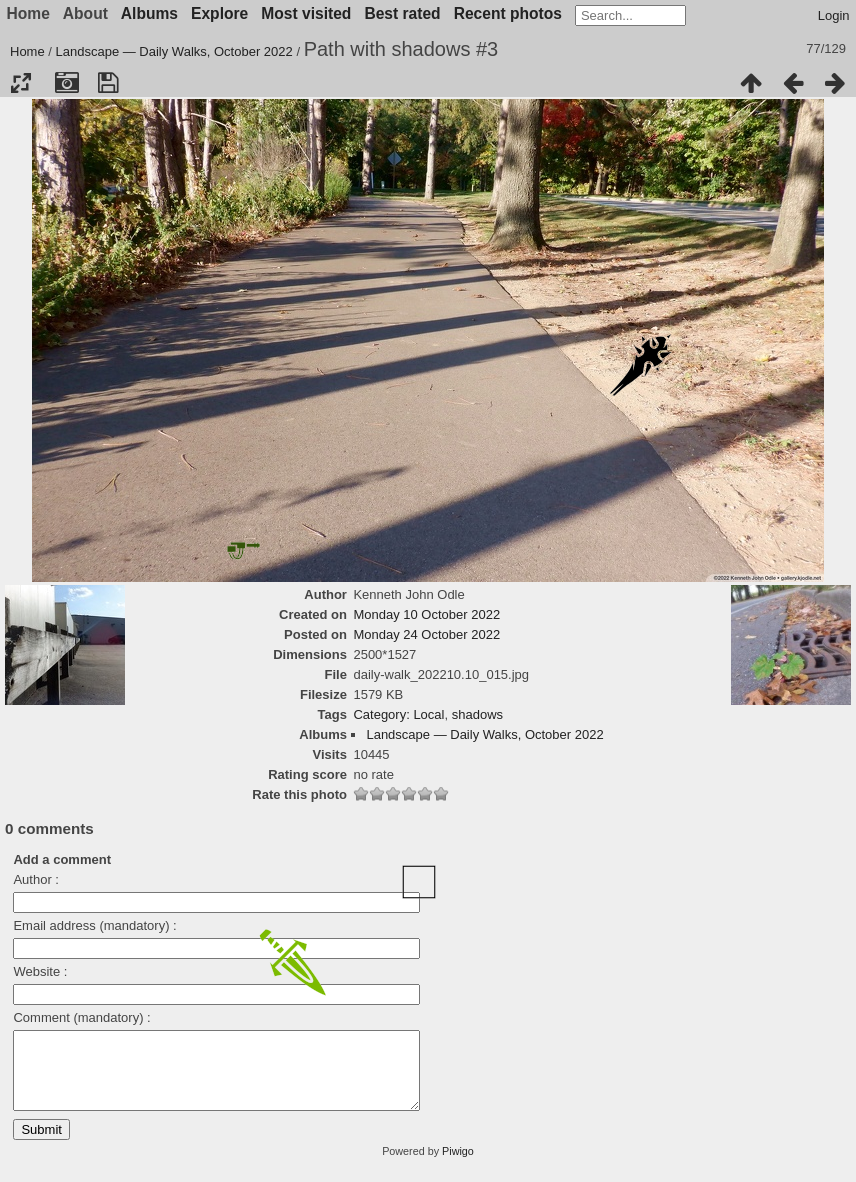  I want to click on select minigun weapon, so click(243, 546).